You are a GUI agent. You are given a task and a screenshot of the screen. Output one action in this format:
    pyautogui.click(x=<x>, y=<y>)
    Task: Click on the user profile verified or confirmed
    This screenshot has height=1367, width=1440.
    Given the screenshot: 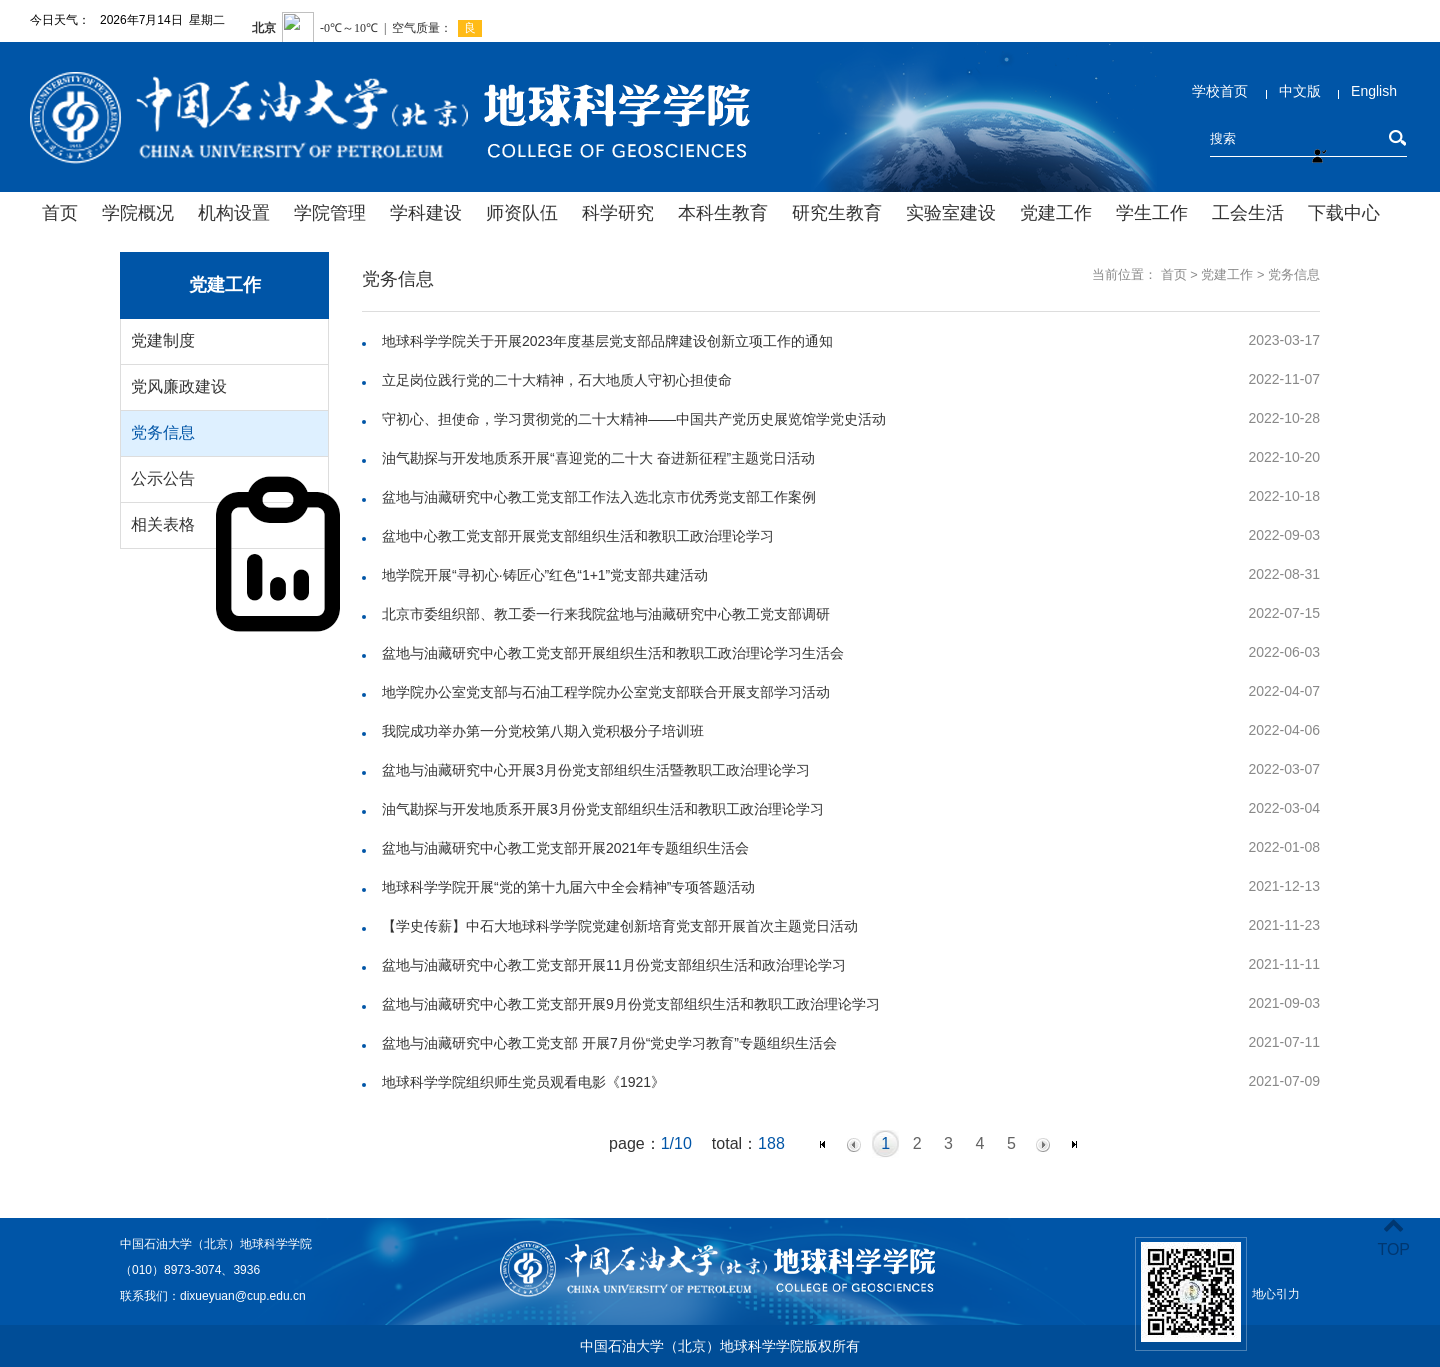 What is the action you would take?
    pyautogui.click(x=1319, y=156)
    